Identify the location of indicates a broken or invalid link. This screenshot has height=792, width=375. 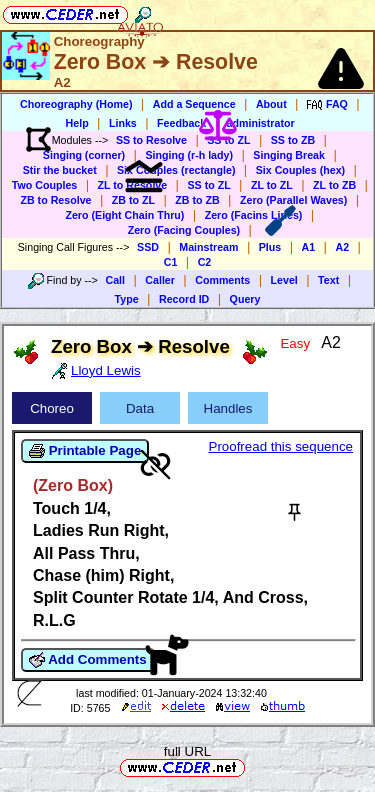
(155, 464).